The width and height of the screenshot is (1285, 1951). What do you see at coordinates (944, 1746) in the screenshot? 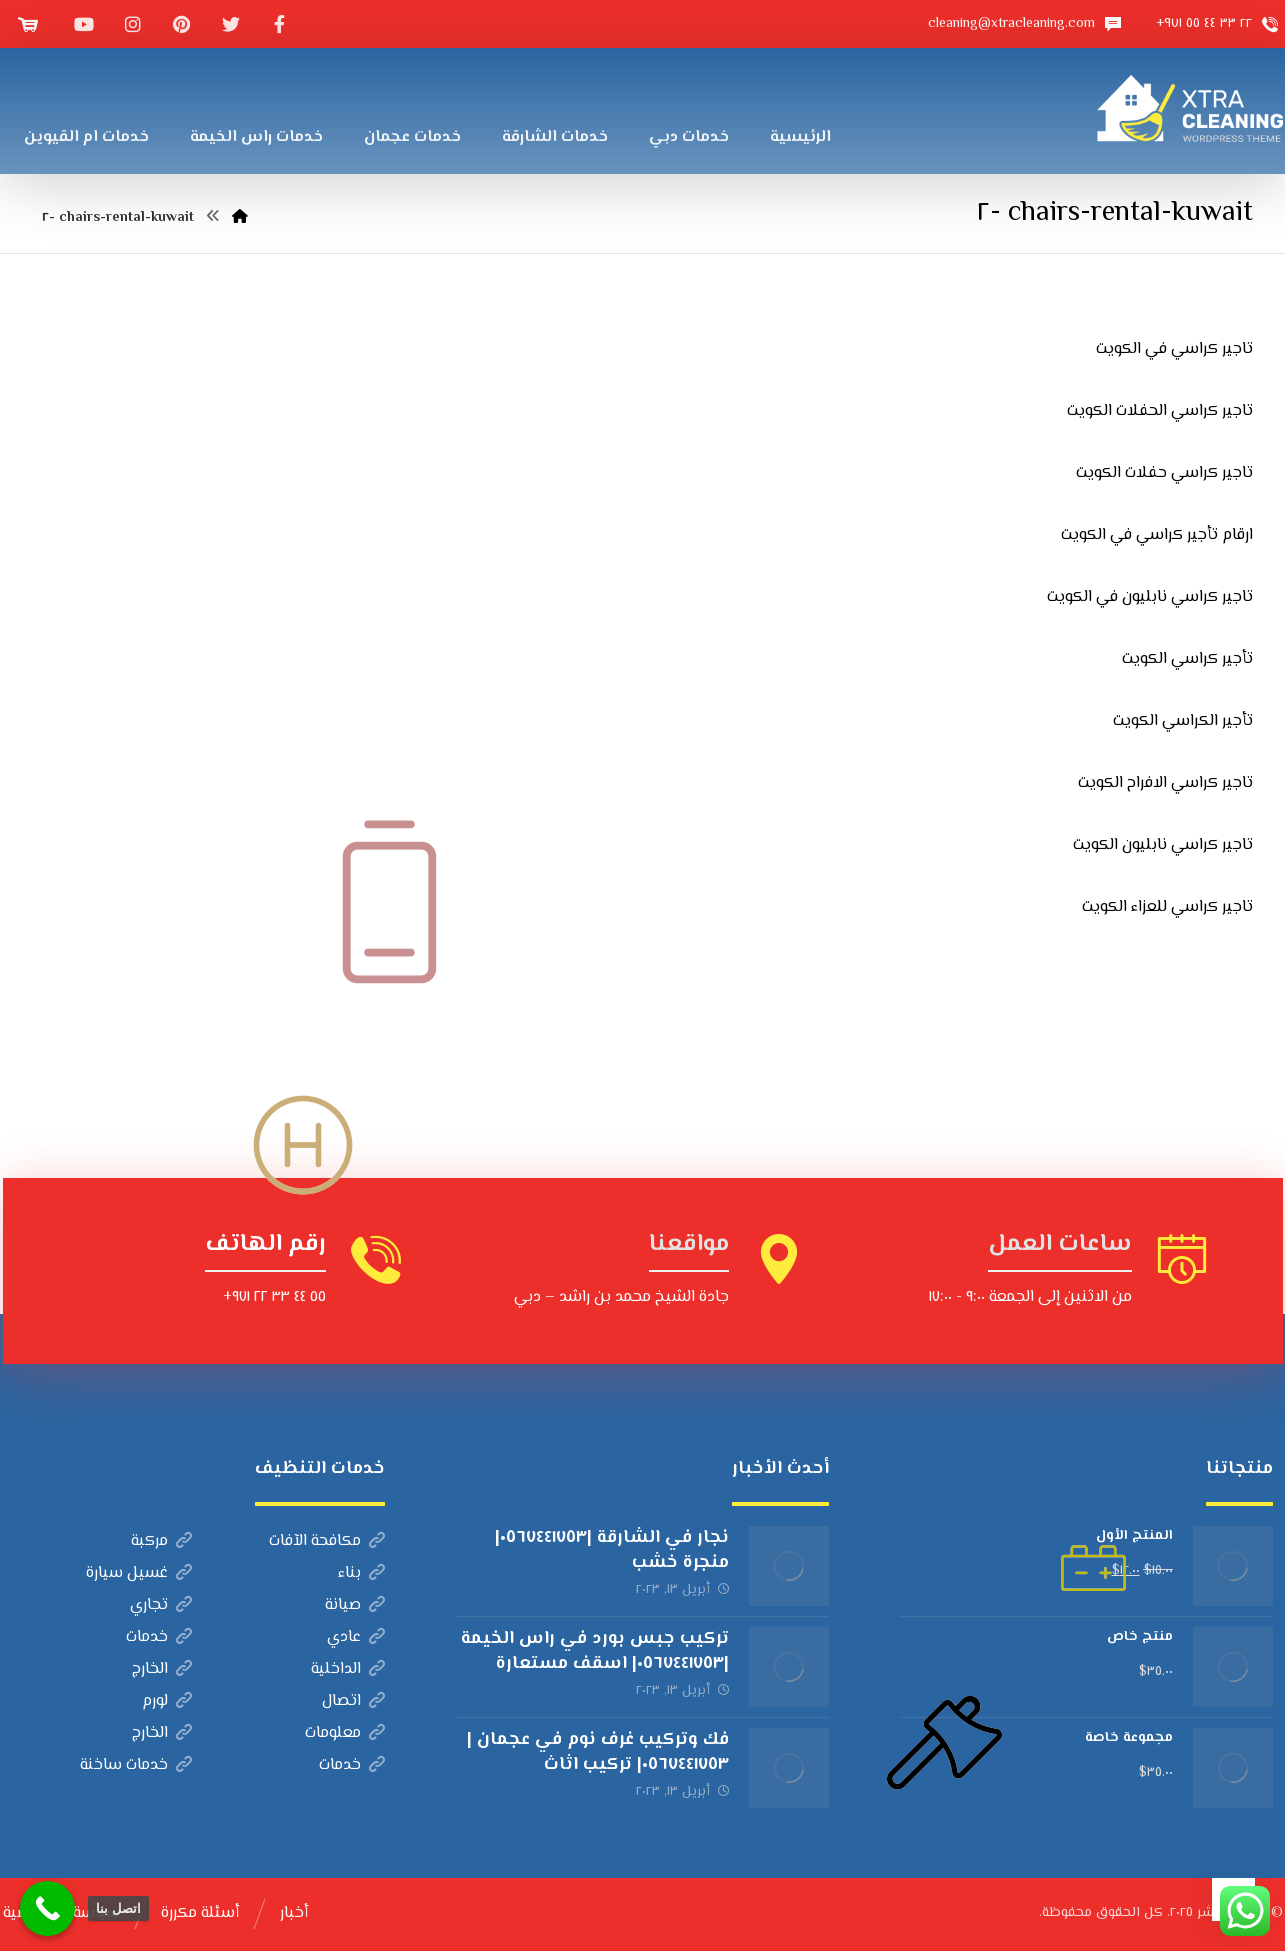
I see `access crafting or woodcutting tools` at bounding box center [944, 1746].